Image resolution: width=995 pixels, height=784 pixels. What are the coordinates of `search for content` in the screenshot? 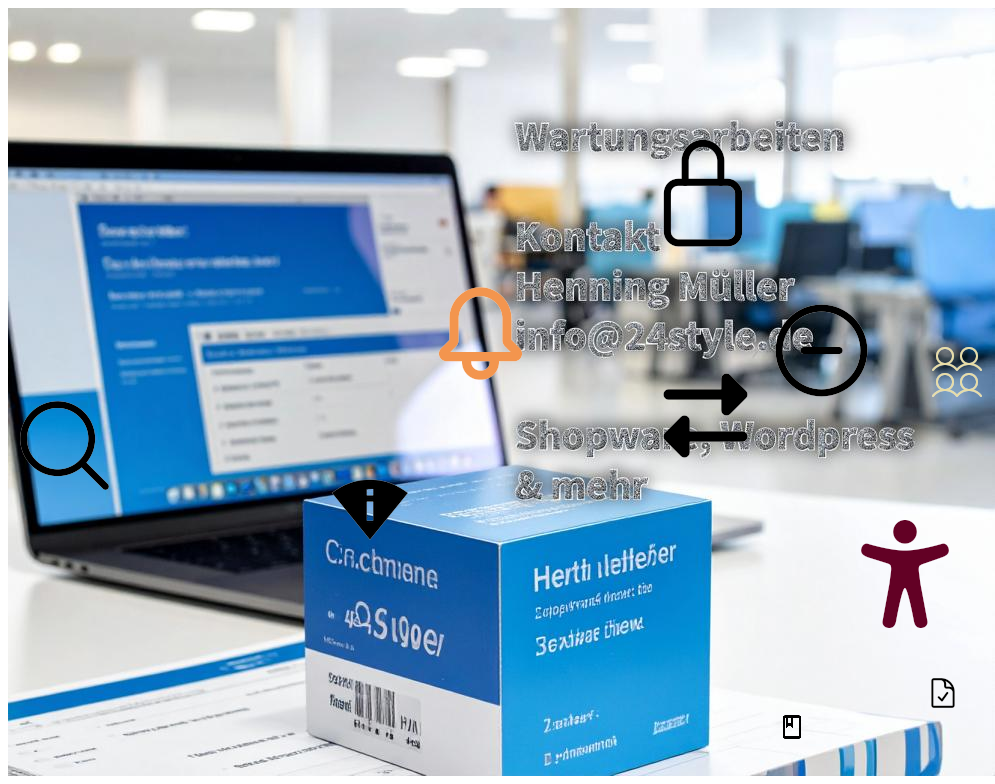 It's located at (64, 445).